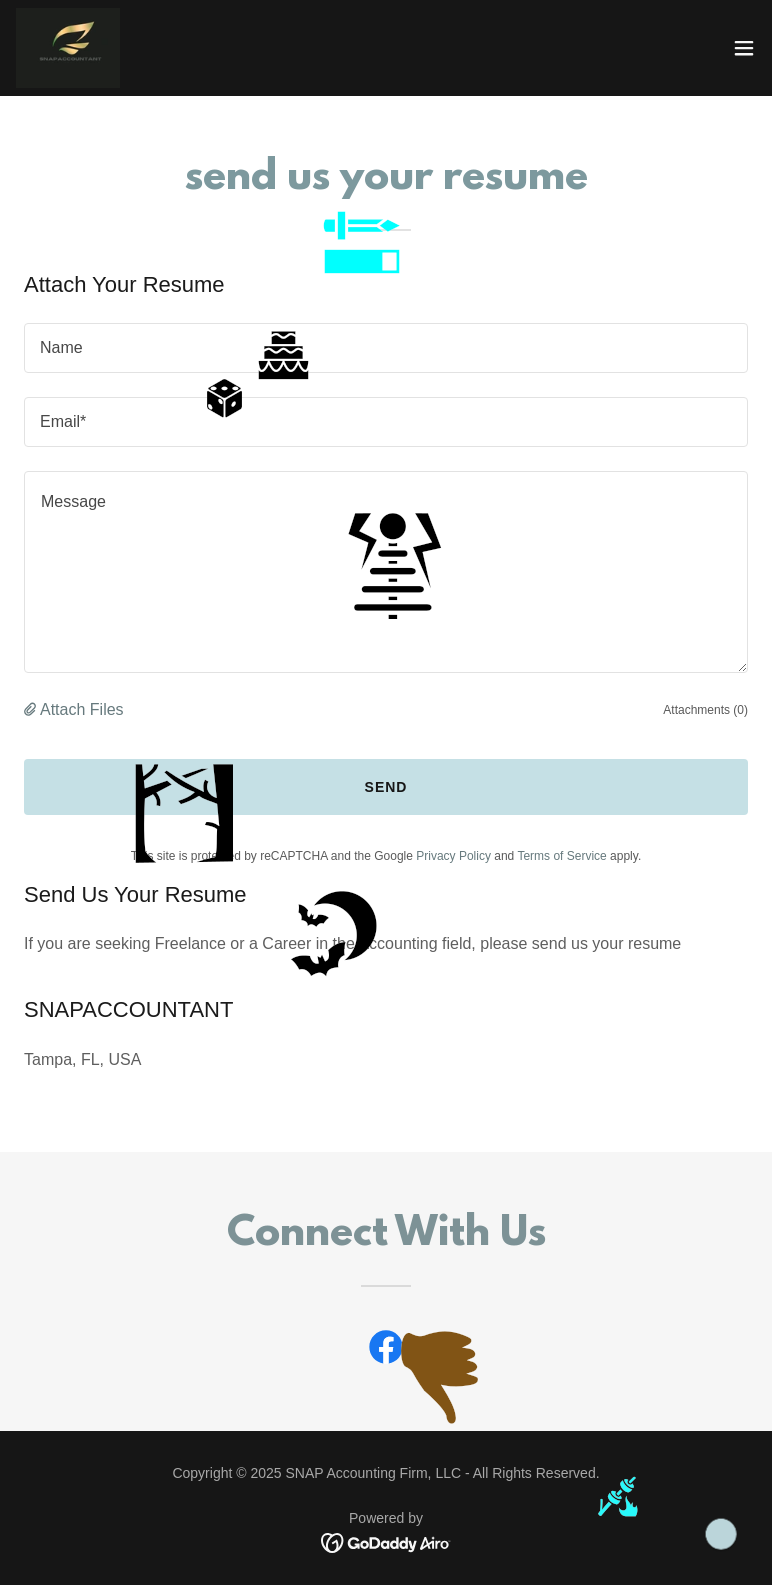  I want to click on roast marshmallows over a campfire, so click(617, 1496).